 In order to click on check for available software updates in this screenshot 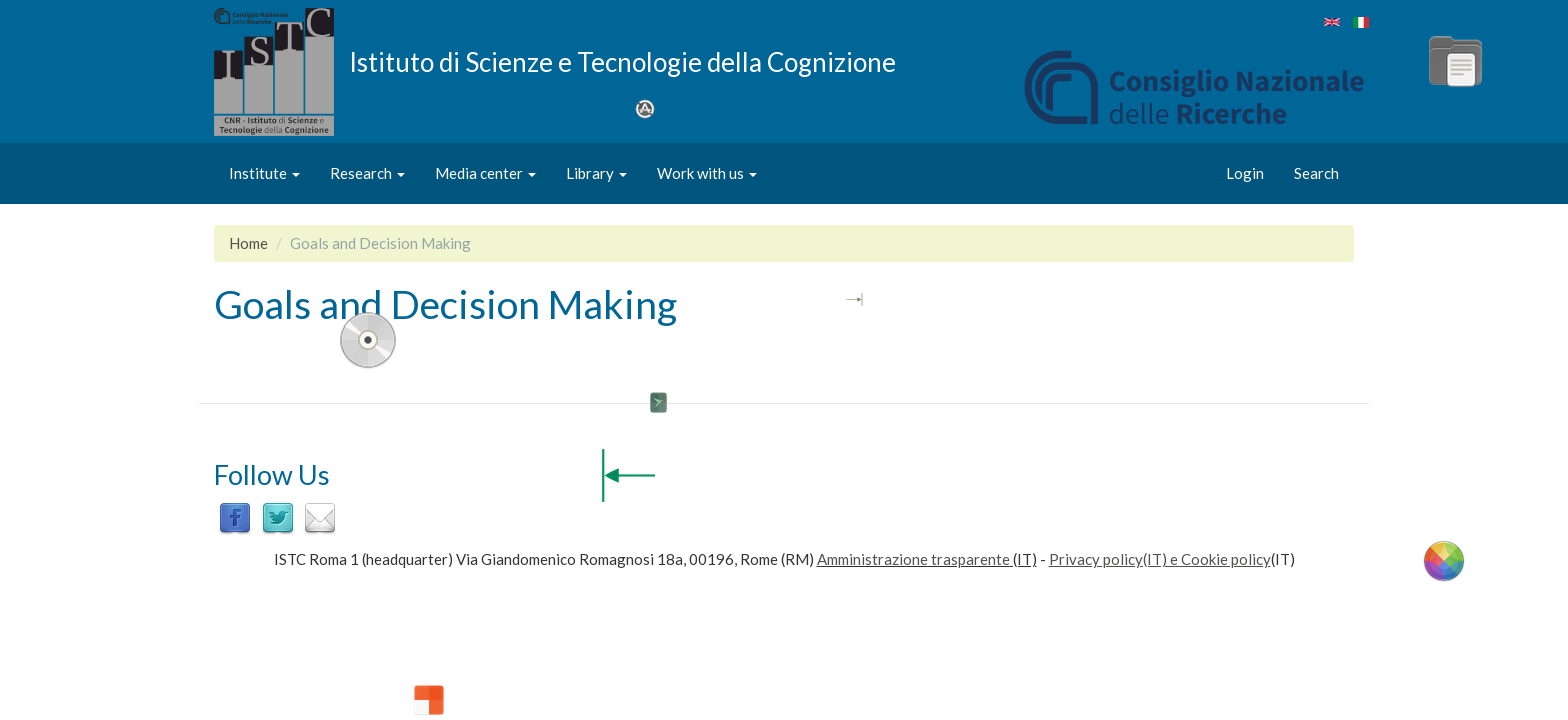, I will do `click(645, 109)`.